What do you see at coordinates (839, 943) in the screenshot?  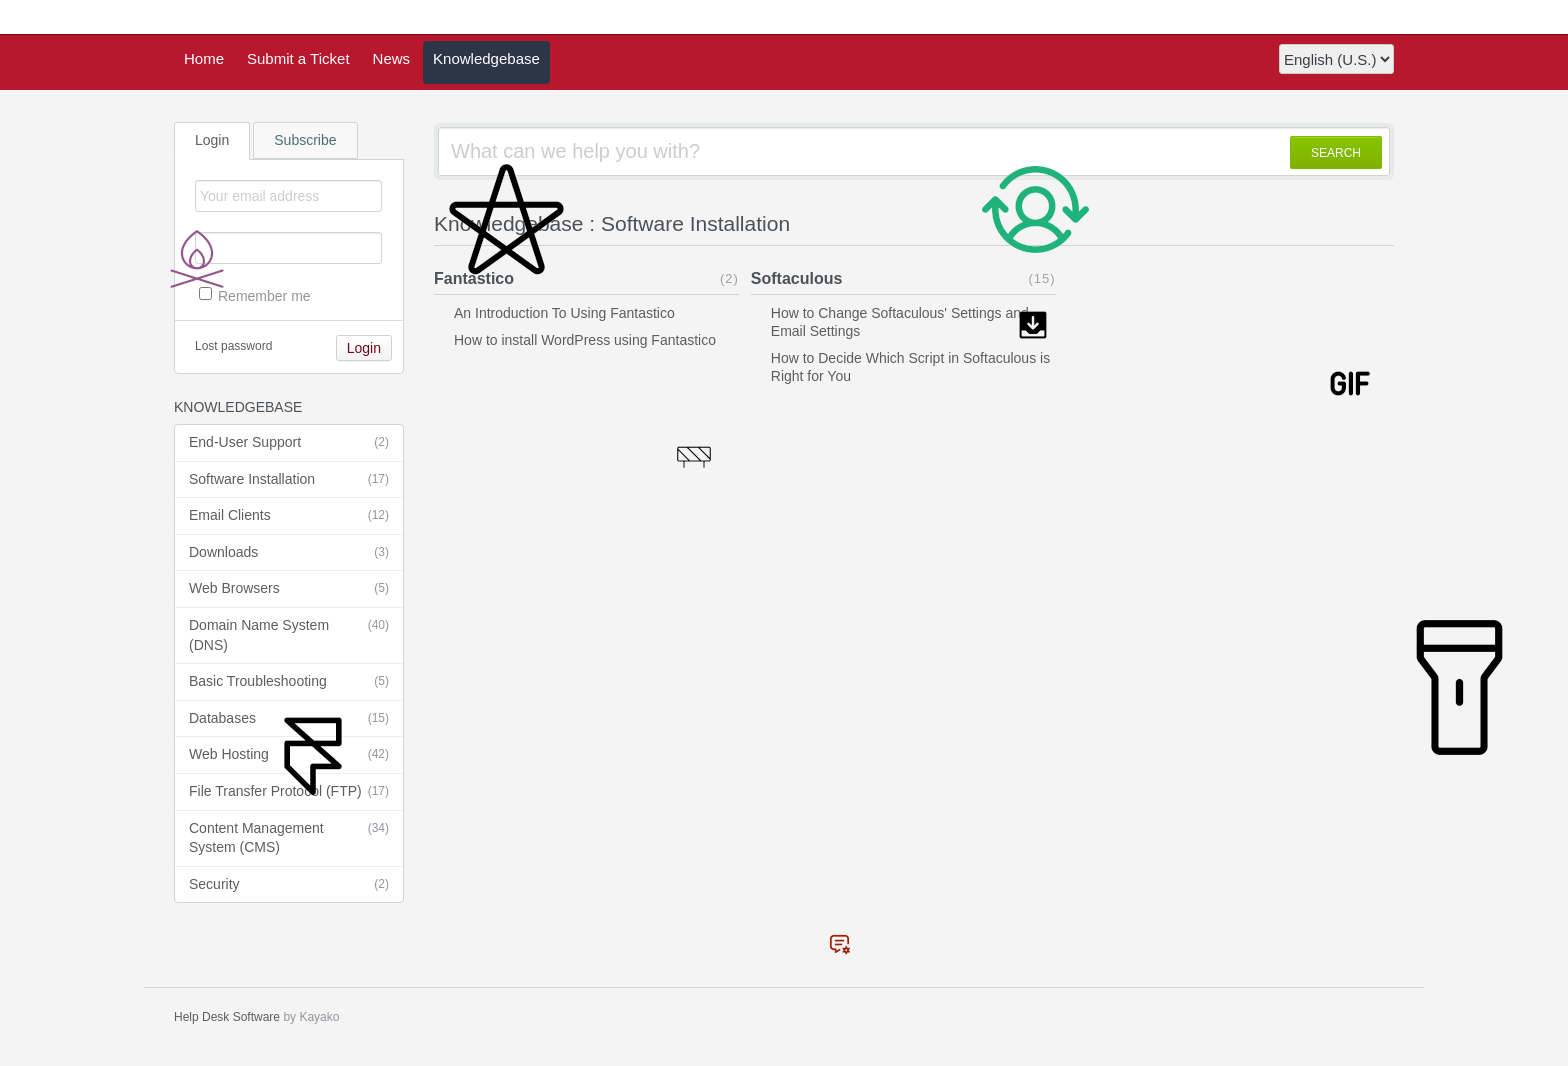 I see `access message settings` at bounding box center [839, 943].